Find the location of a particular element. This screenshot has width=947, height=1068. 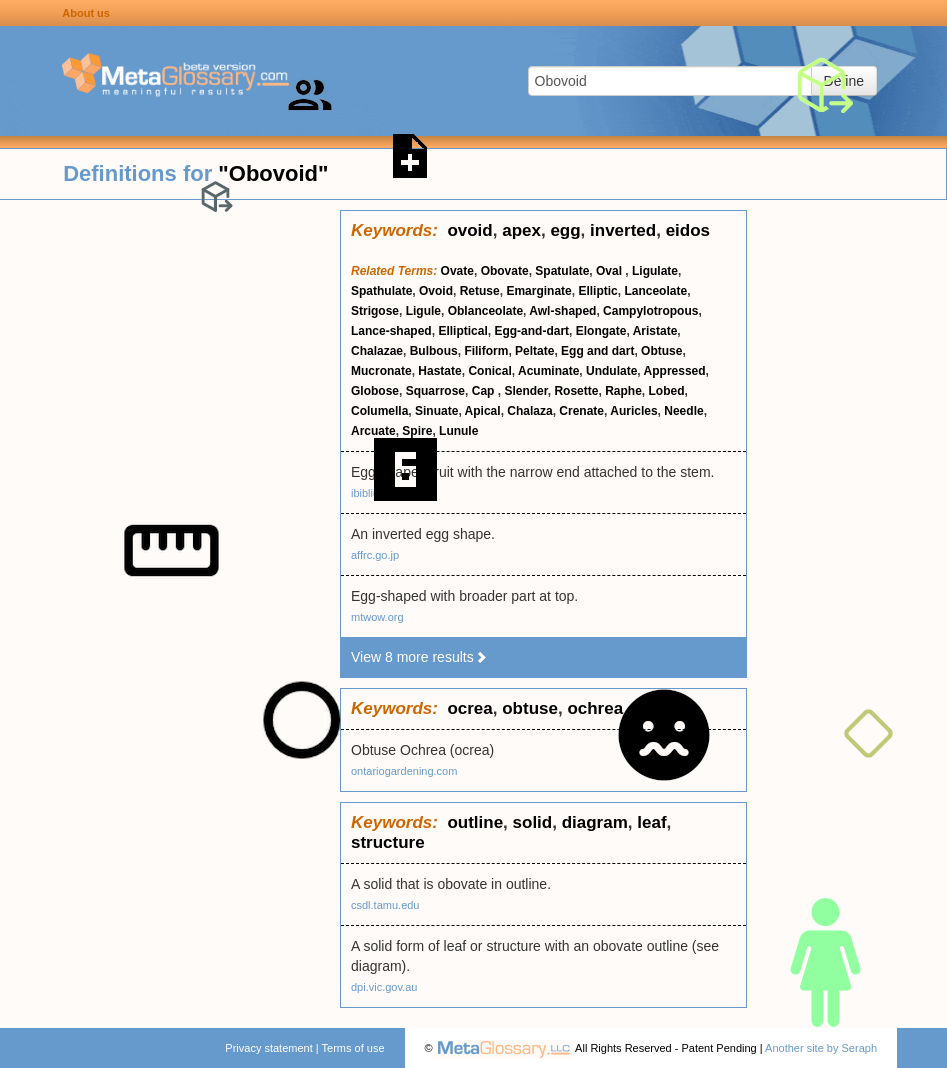

indicates step 6 in a multi-step process is located at coordinates (405, 469).